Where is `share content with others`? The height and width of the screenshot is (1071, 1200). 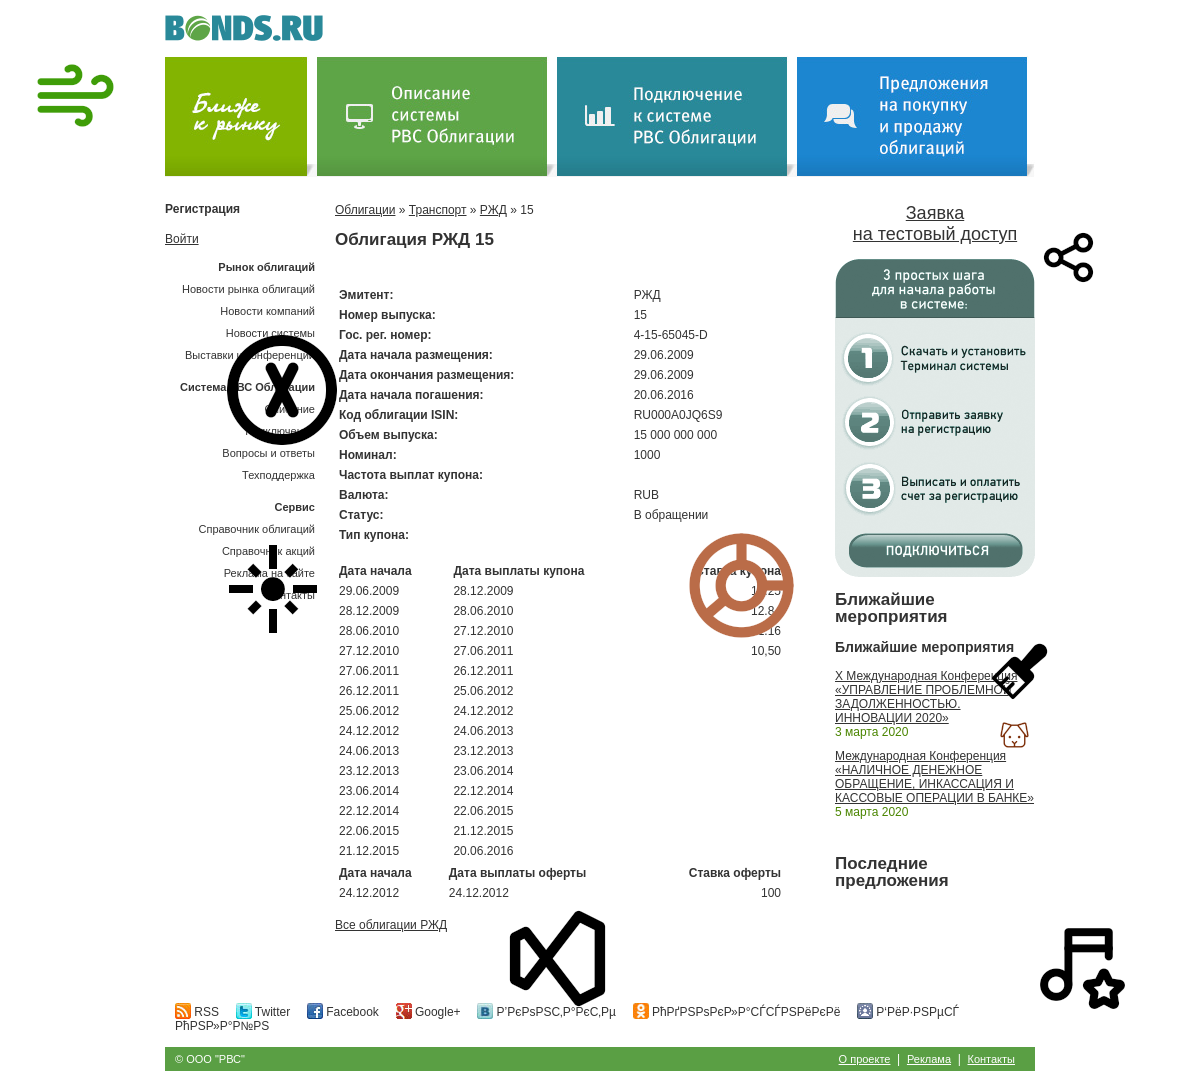
share content with others is located at coordinates (1068, 257).